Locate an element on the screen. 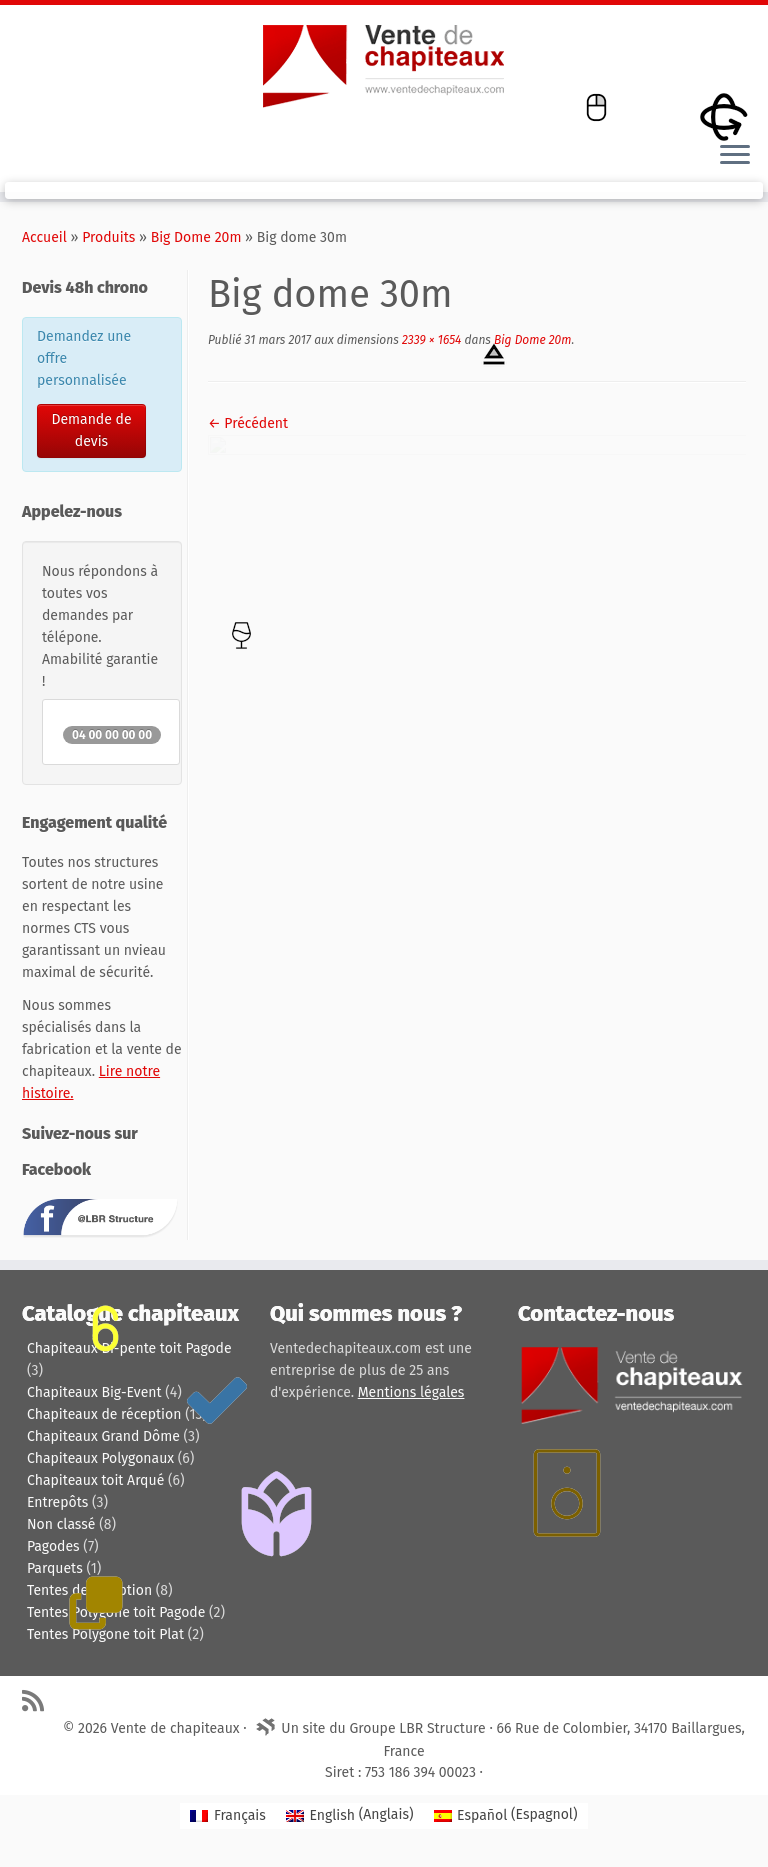  eject removable media or disc is located at coordinates (494, 354).